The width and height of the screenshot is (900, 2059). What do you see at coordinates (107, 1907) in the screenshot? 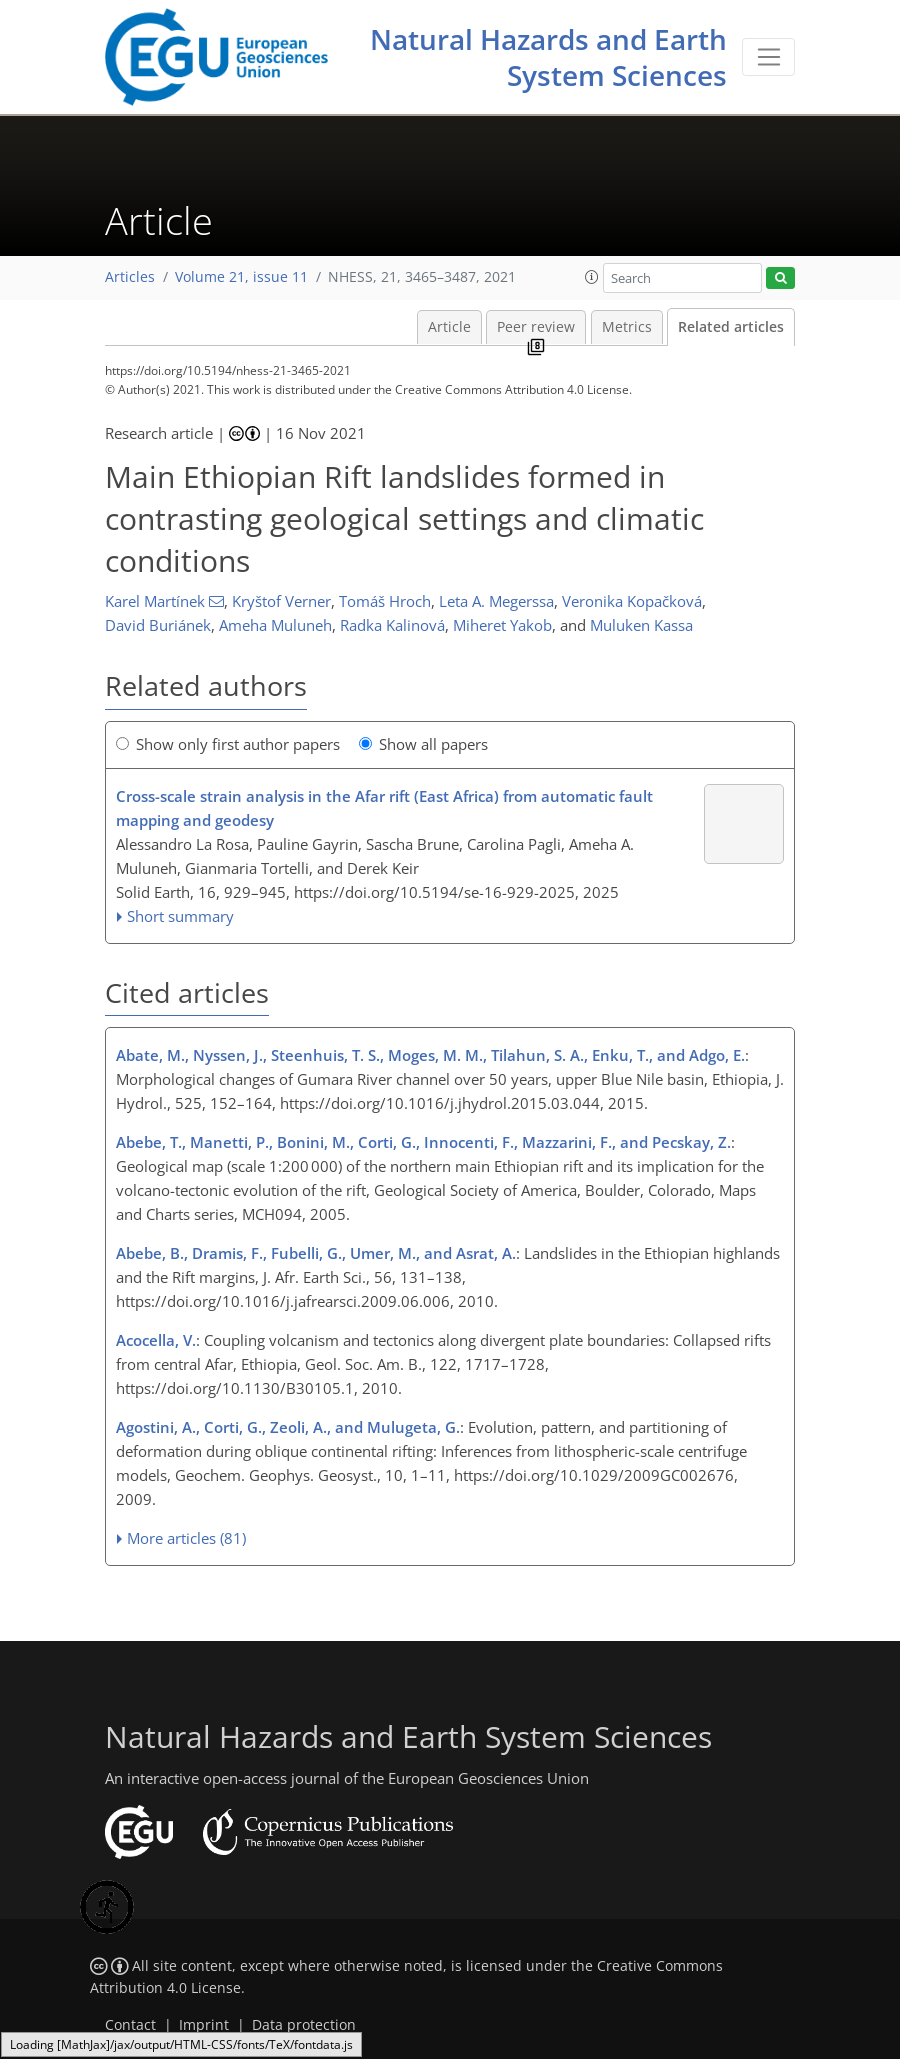
I see `start a run or jogging activity` at bounding box center [107, 1907].